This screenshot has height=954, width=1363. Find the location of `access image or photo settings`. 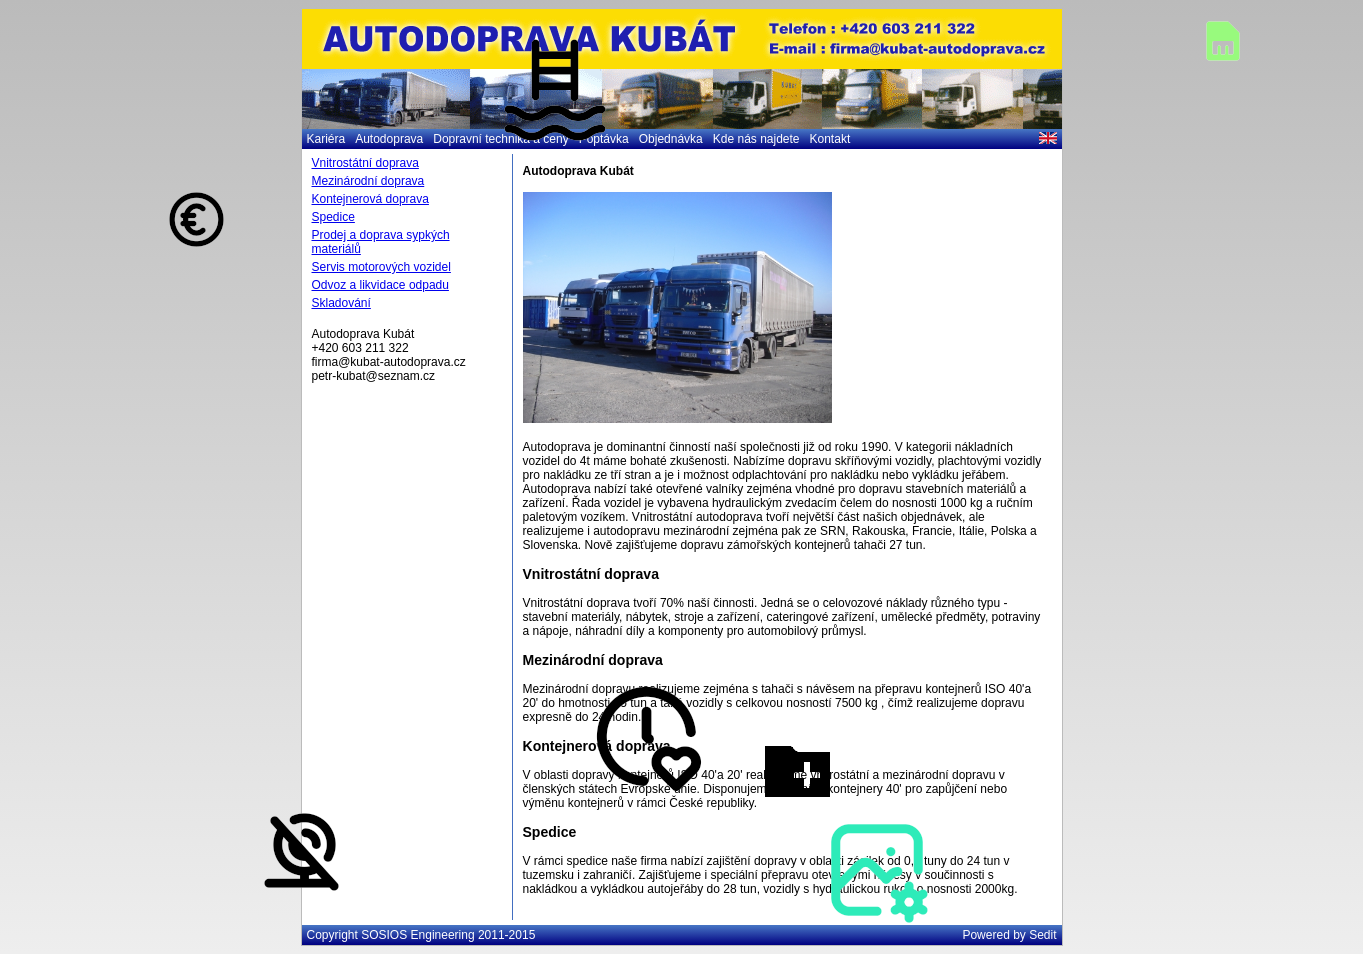

access image or photo settings is located at coordinates (877, 870).